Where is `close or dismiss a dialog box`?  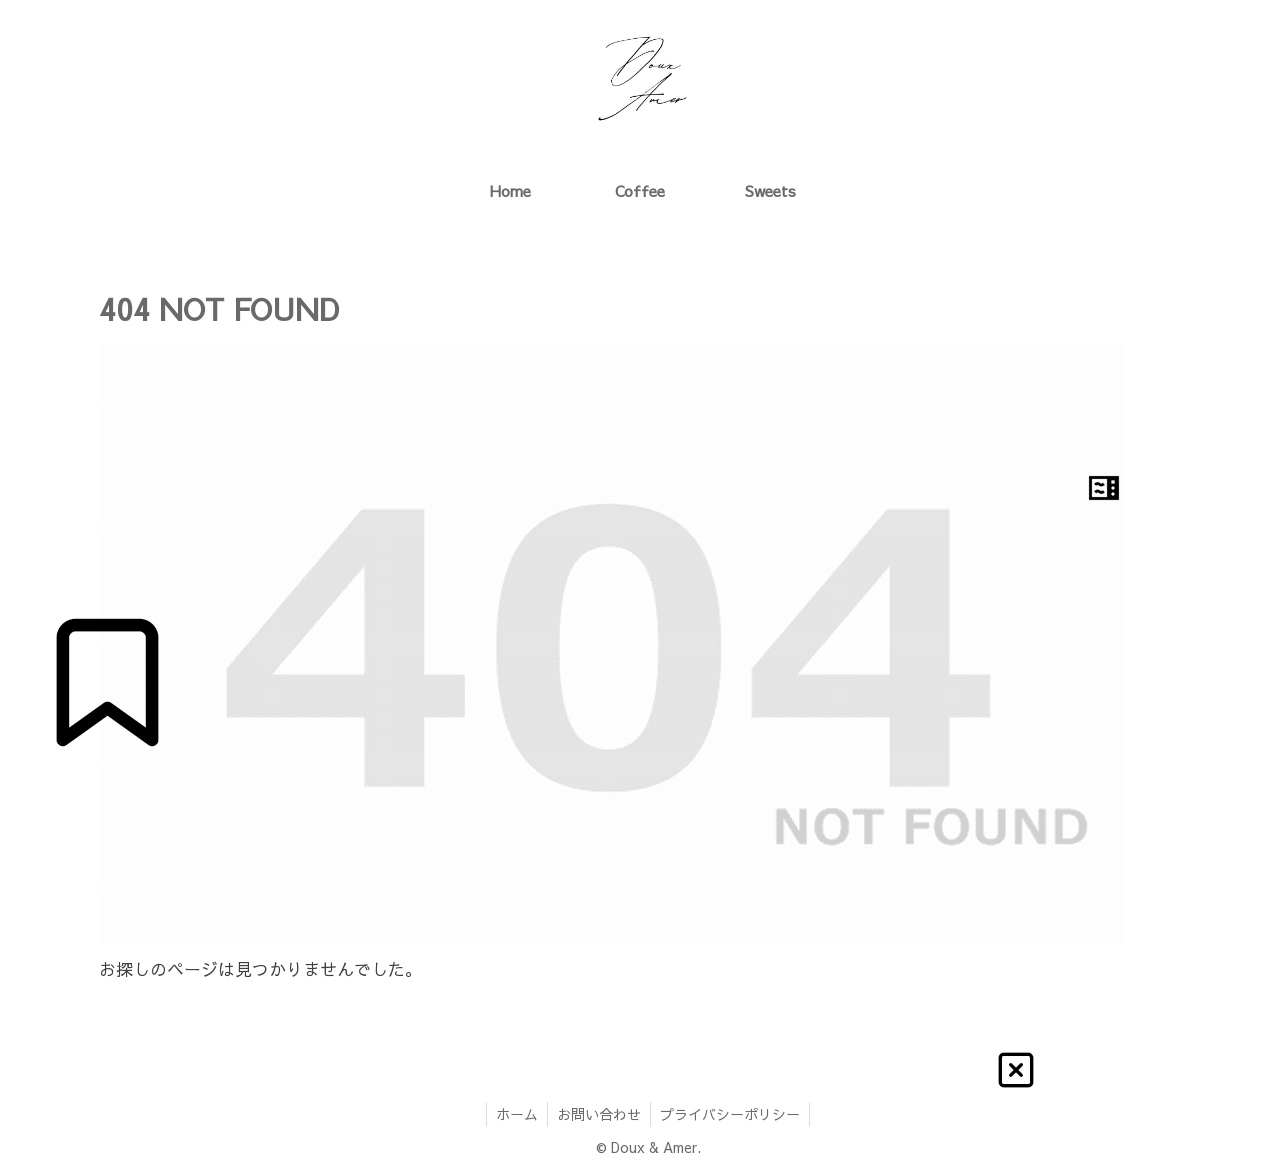
close or dismiss a dialog box is located at coordinates (1016, 1070).